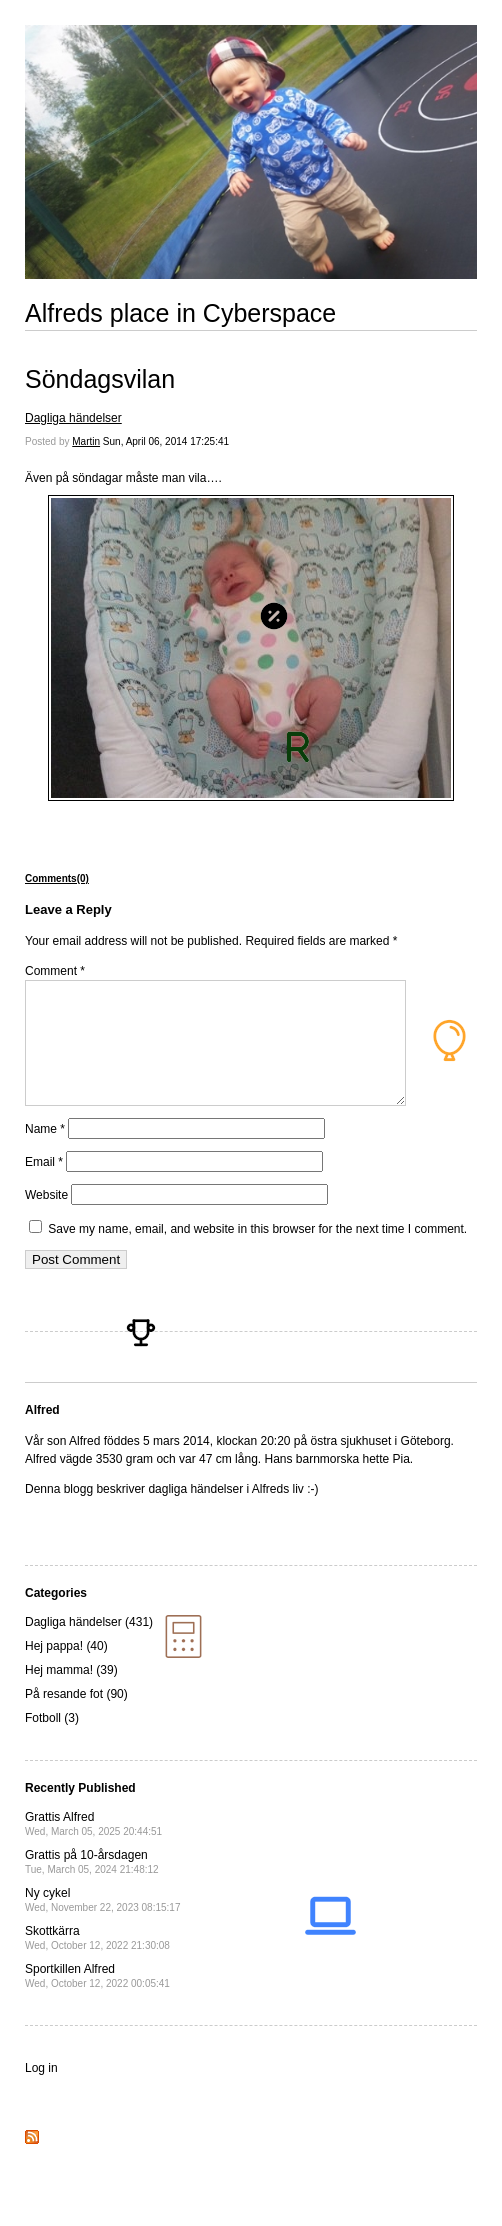  Describe the element at coordinates (330, 1914) in the screenshot. I see `switch to desktop view` at that location.